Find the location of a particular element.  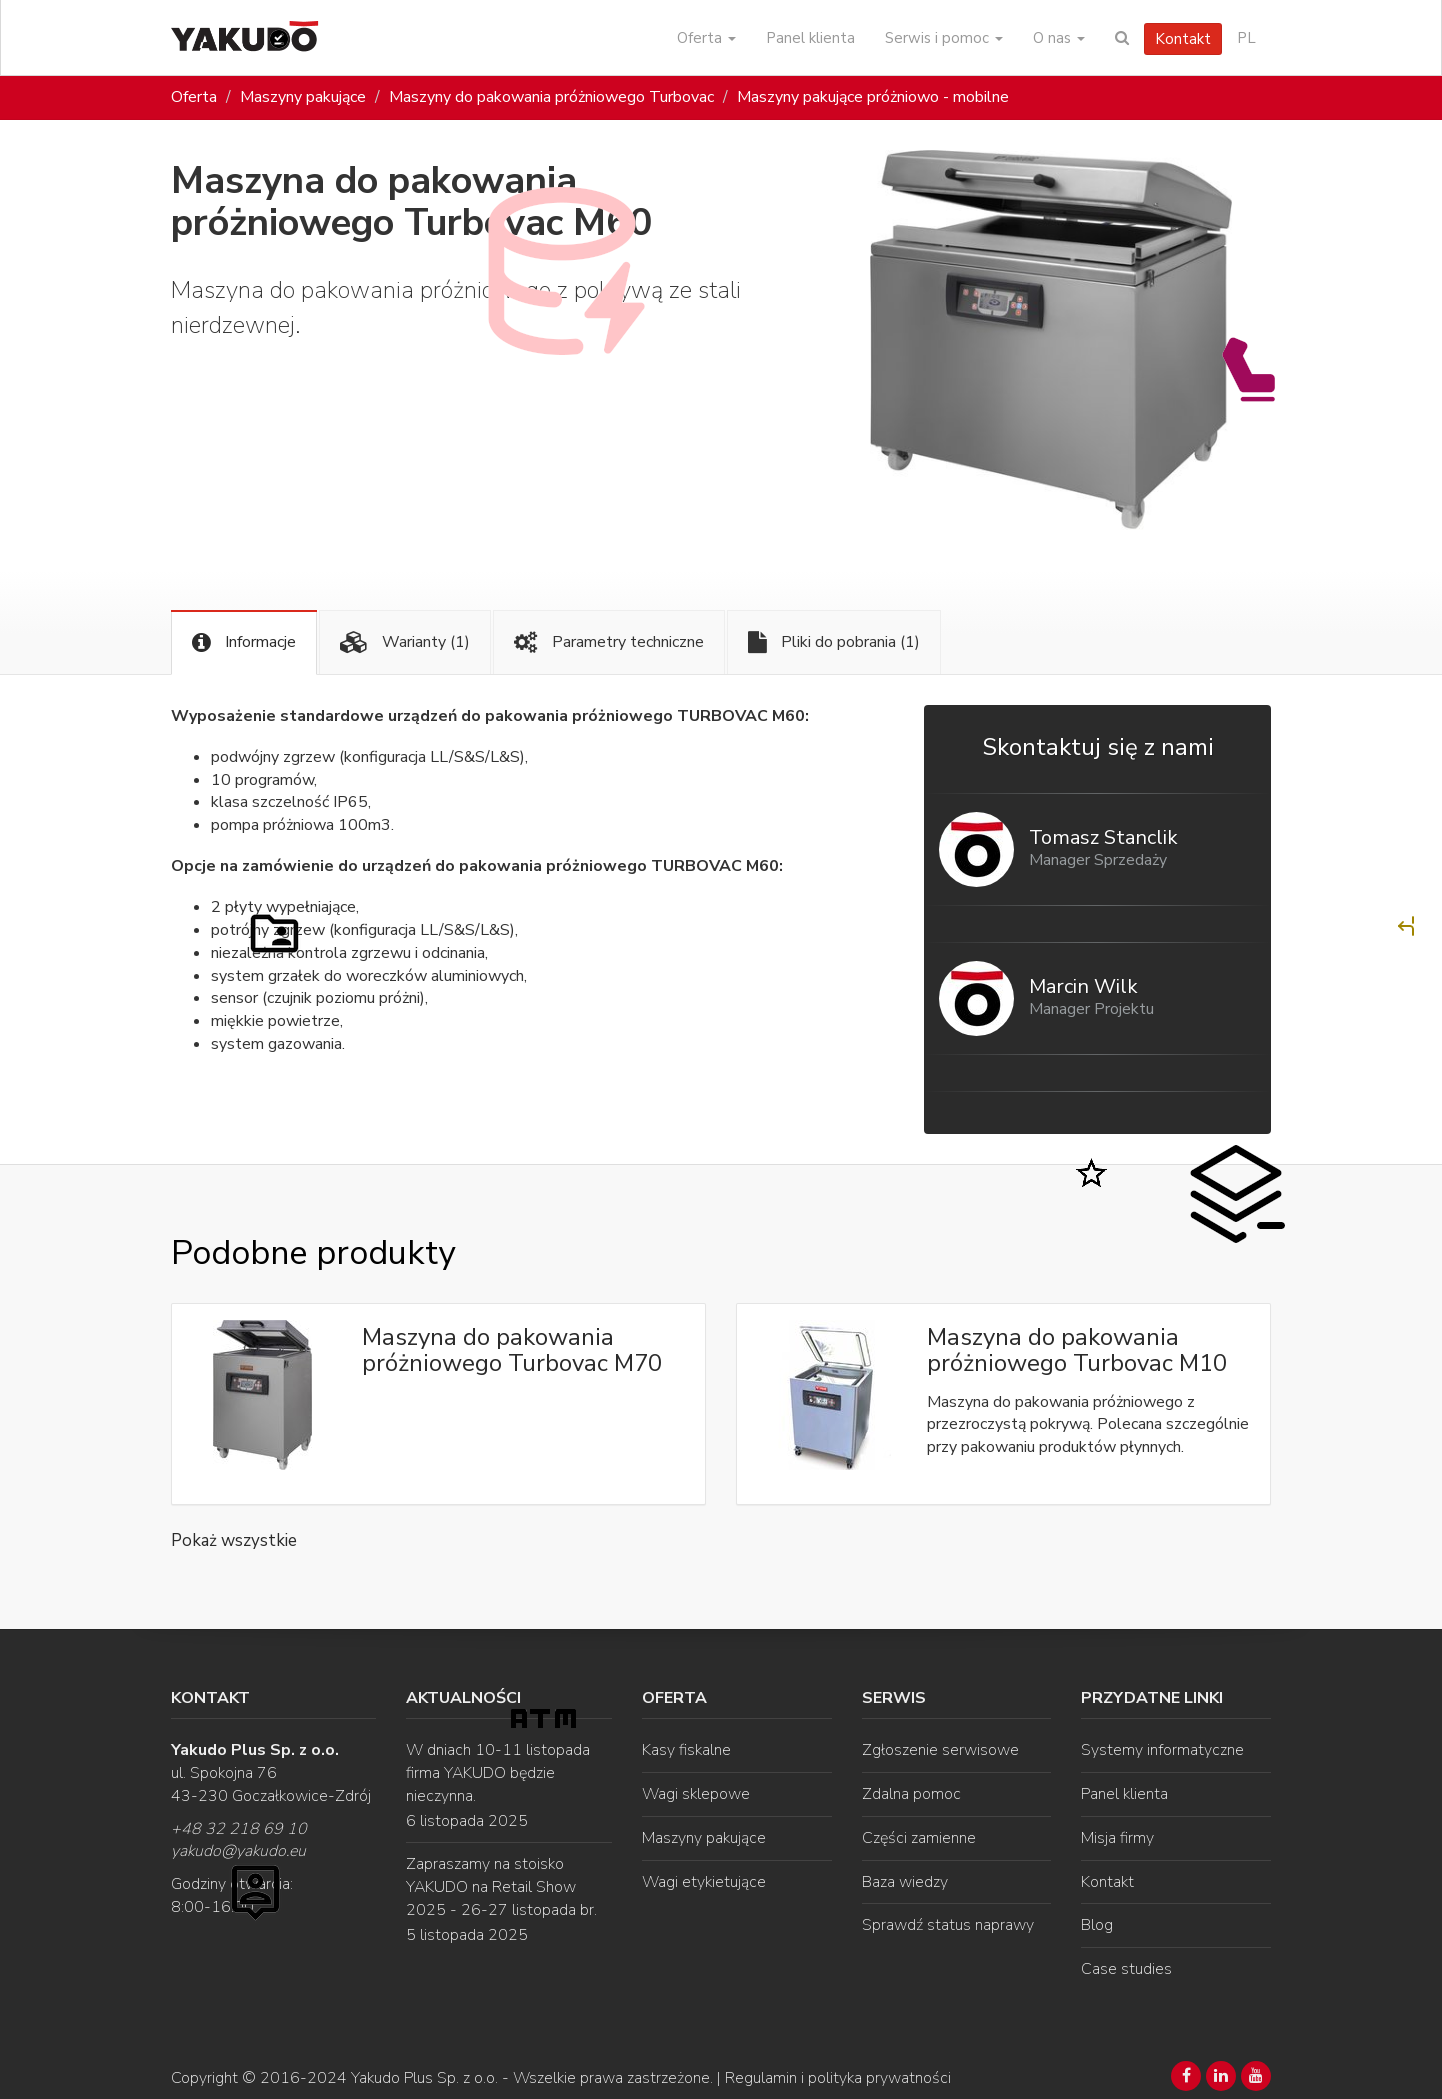

select or reserve a seat is located at coordinates (1247, 369).